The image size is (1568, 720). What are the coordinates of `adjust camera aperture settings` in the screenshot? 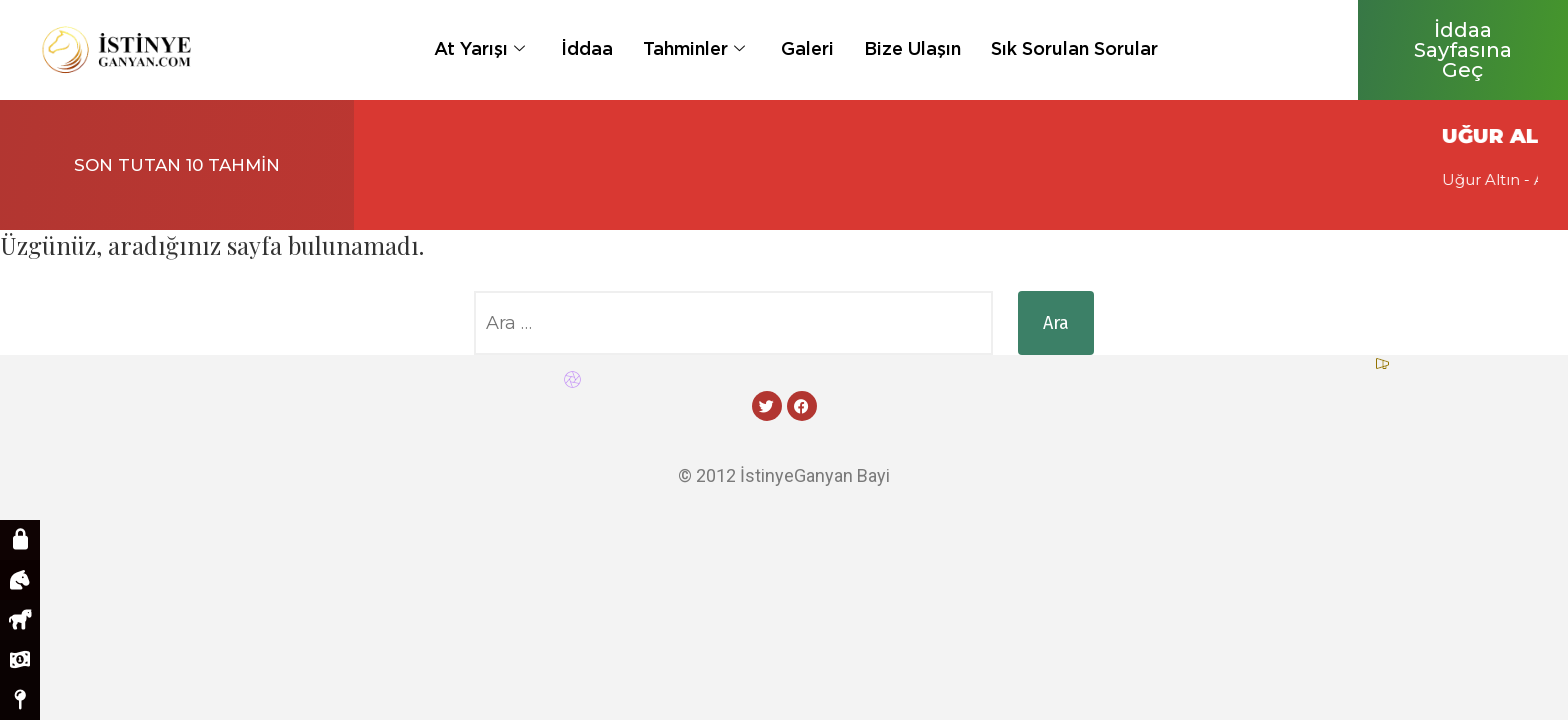 It's located at (572, 379).